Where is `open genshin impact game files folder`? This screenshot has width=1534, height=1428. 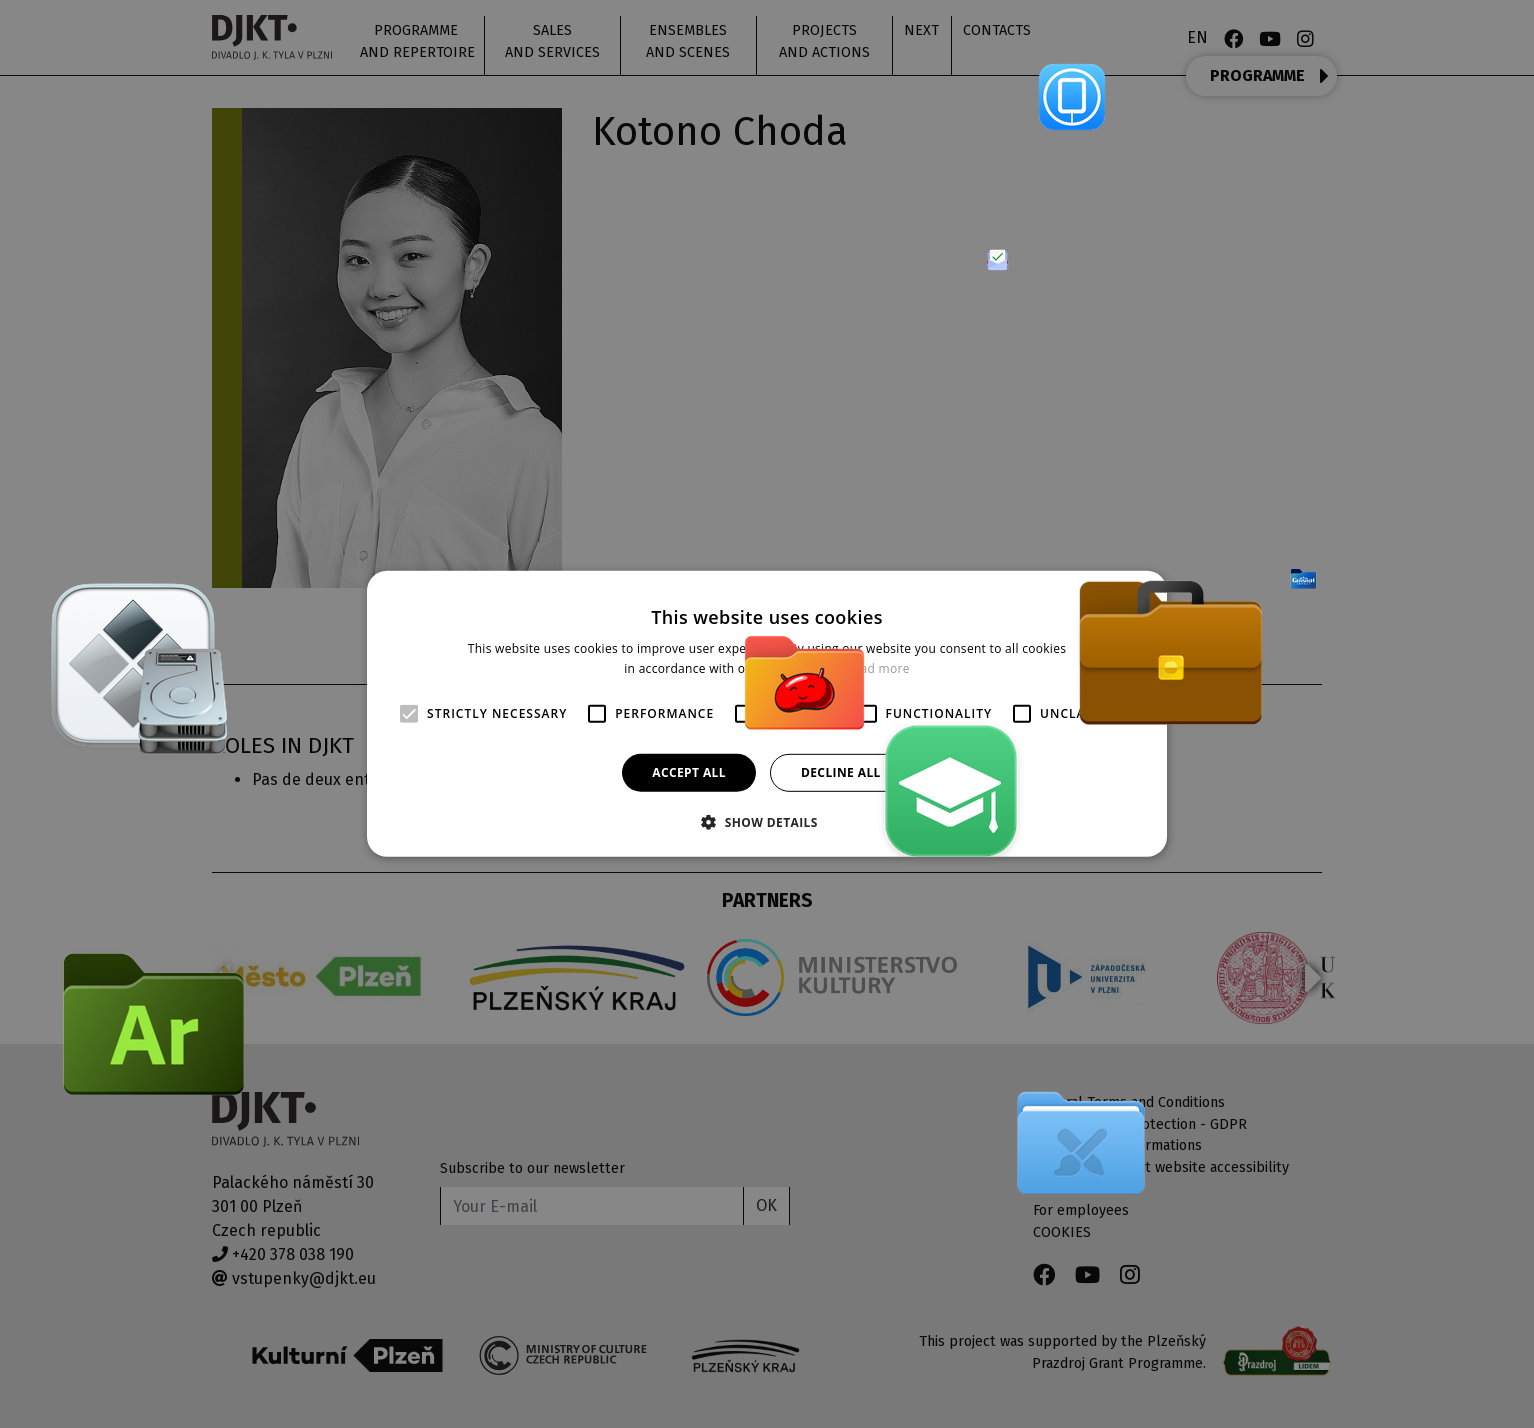
open genshin impact game files folder is located at coordinates (1303, 579).